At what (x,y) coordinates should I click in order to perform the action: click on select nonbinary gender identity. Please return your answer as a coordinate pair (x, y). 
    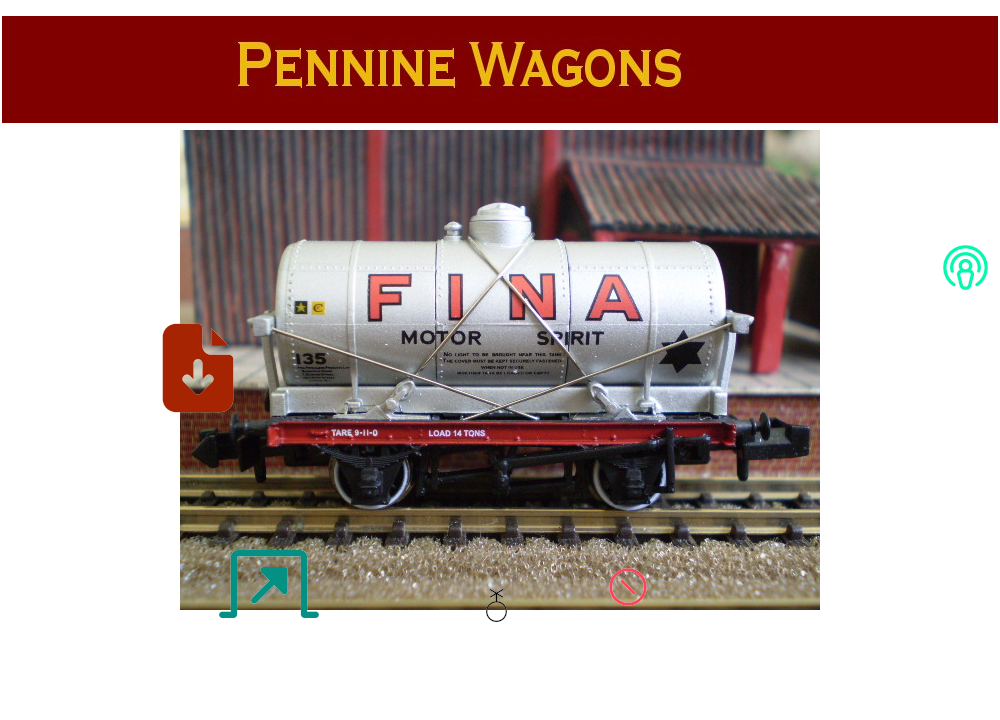
    Looking at the image, I should click on (496, 605).